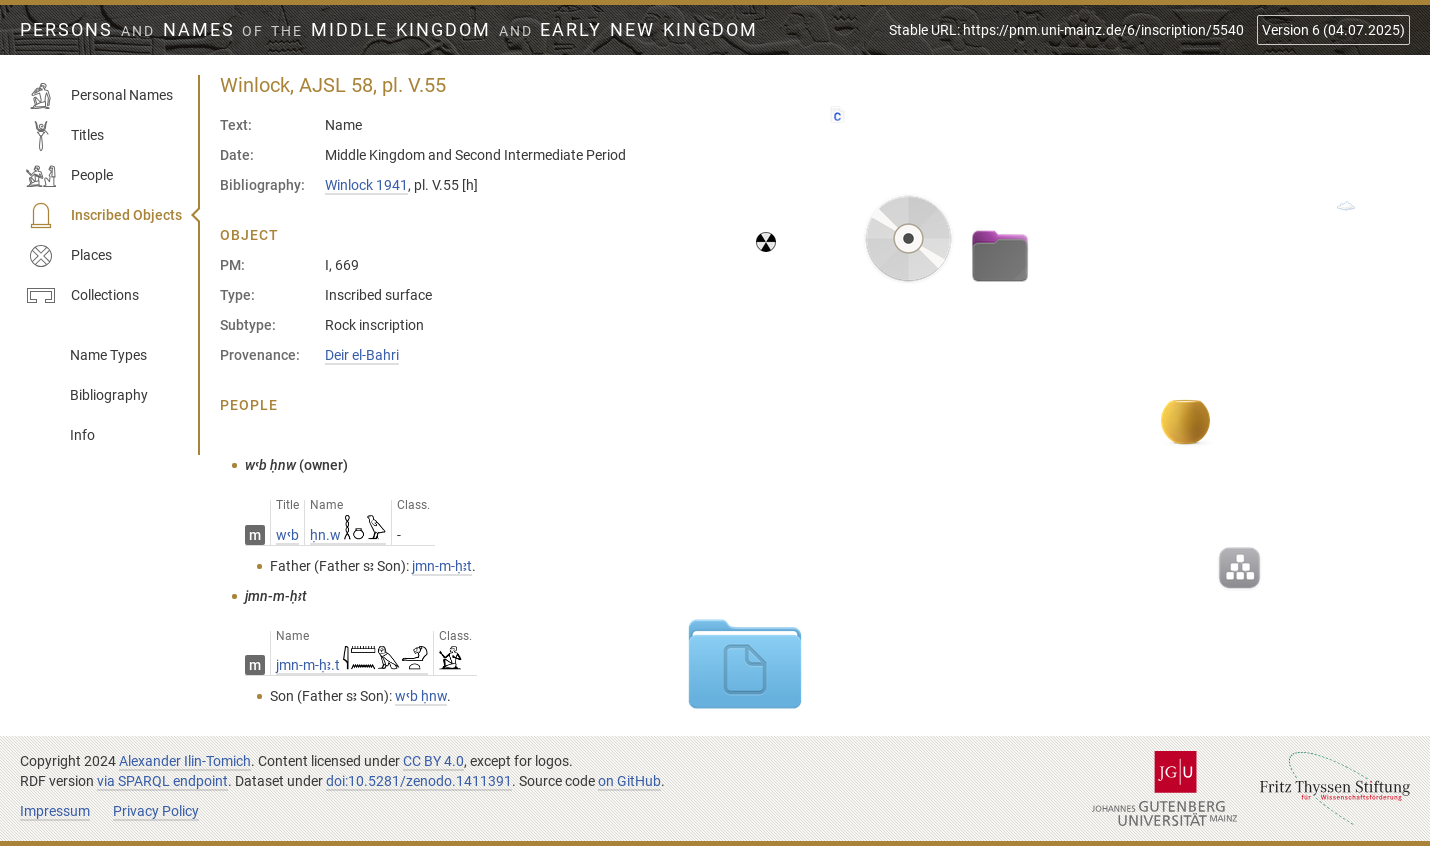 The image size is (1430, 846). I want to click on indicates a blu-ray disc or optical media device, so click(908, 238).